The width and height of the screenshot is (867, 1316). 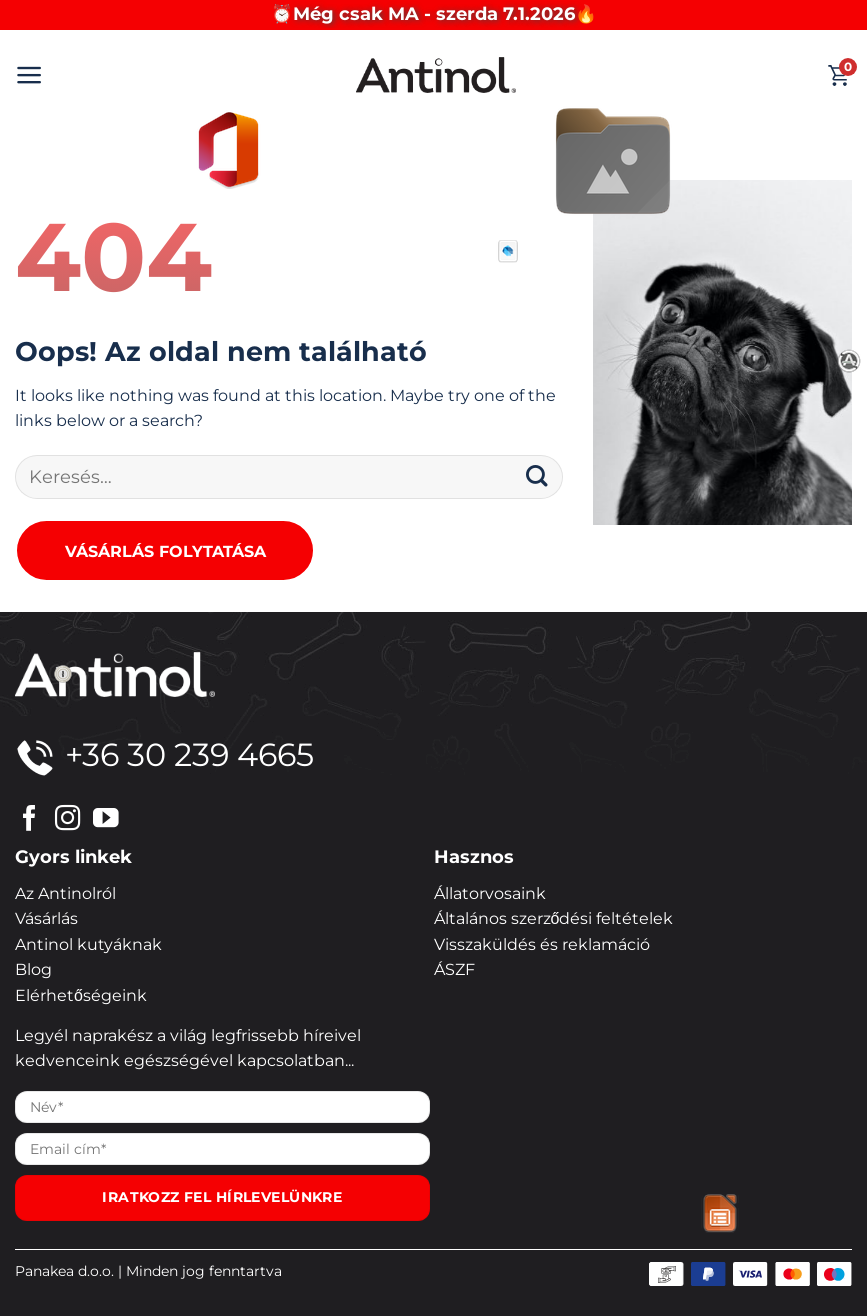 What do you see at coordinates (63, 674) in the screenshot?
I see `open passwords and keys manager` at bounding box center [63, 674].